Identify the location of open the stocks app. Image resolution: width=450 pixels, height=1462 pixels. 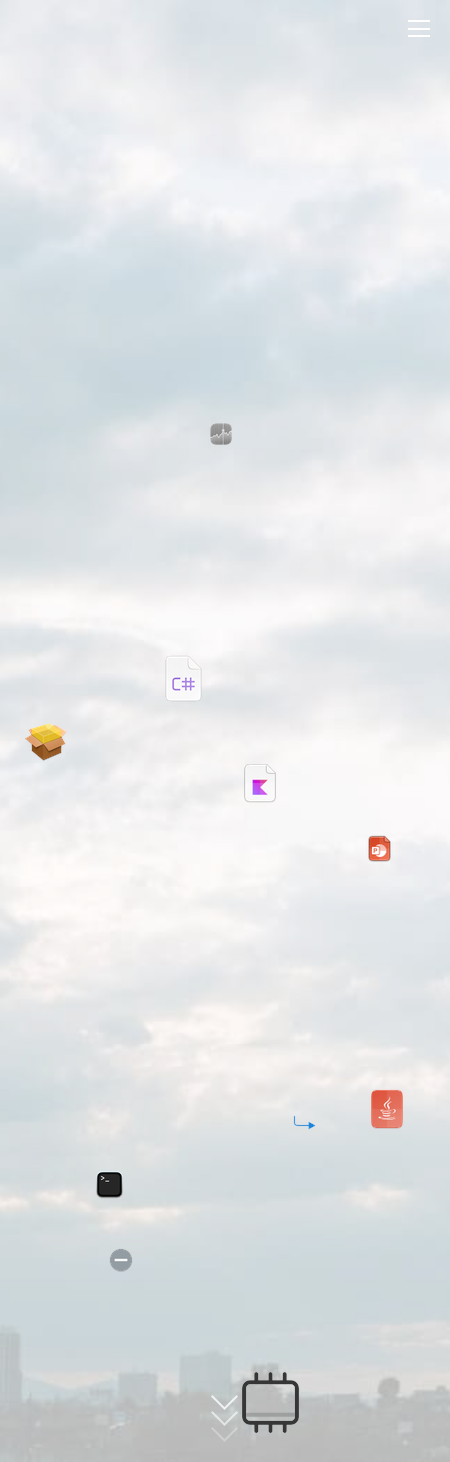
(221, 434).